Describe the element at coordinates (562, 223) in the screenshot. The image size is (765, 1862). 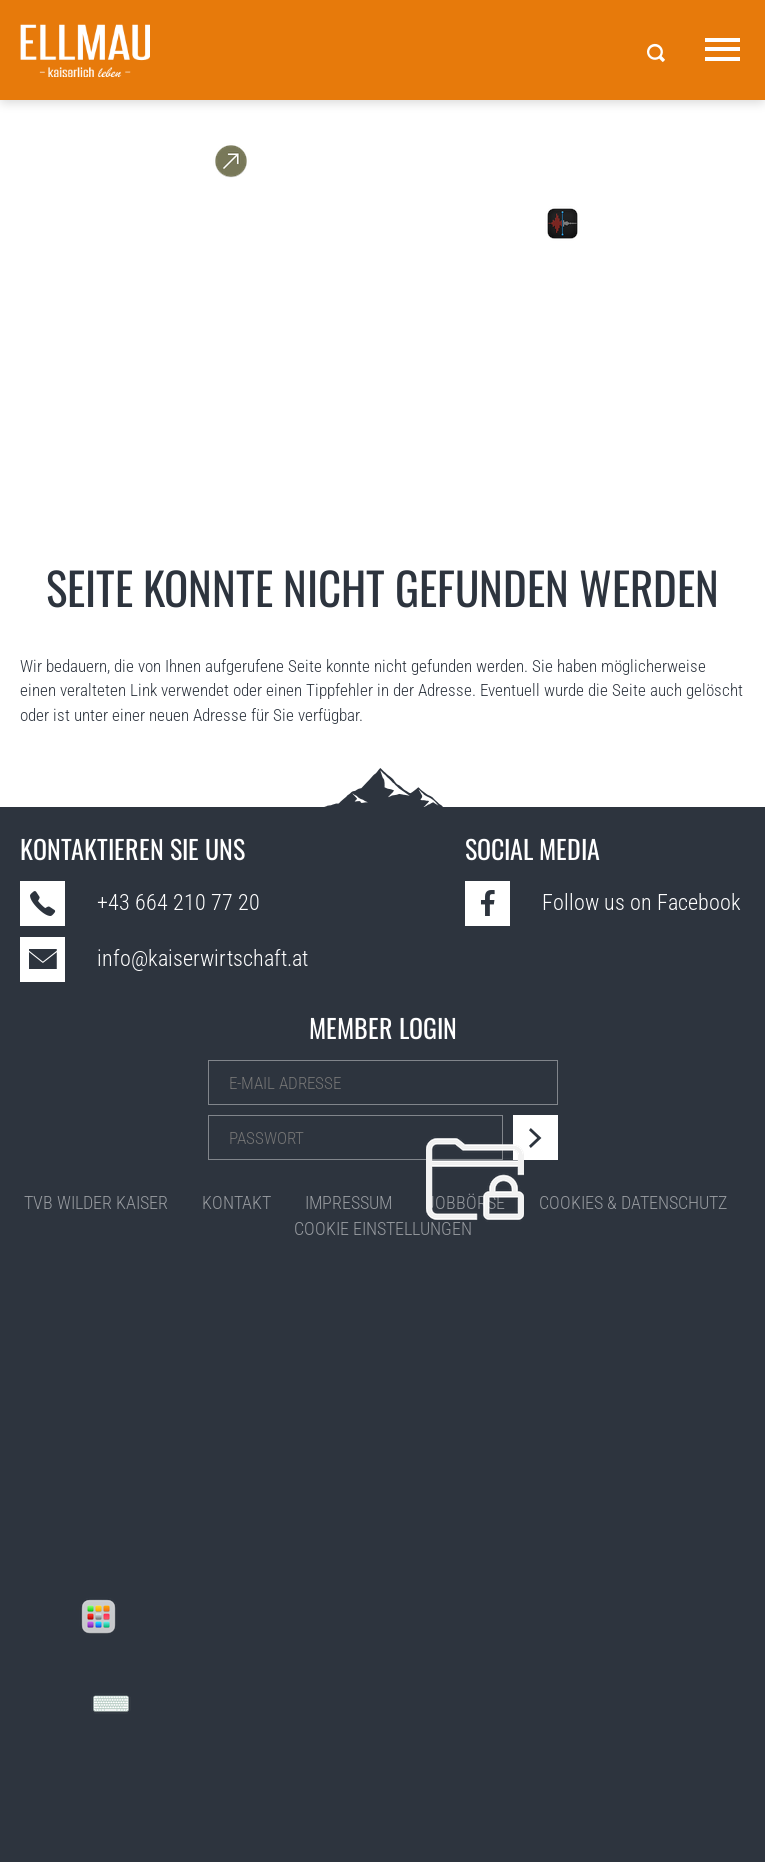
I see `open voice memos app` at that location.